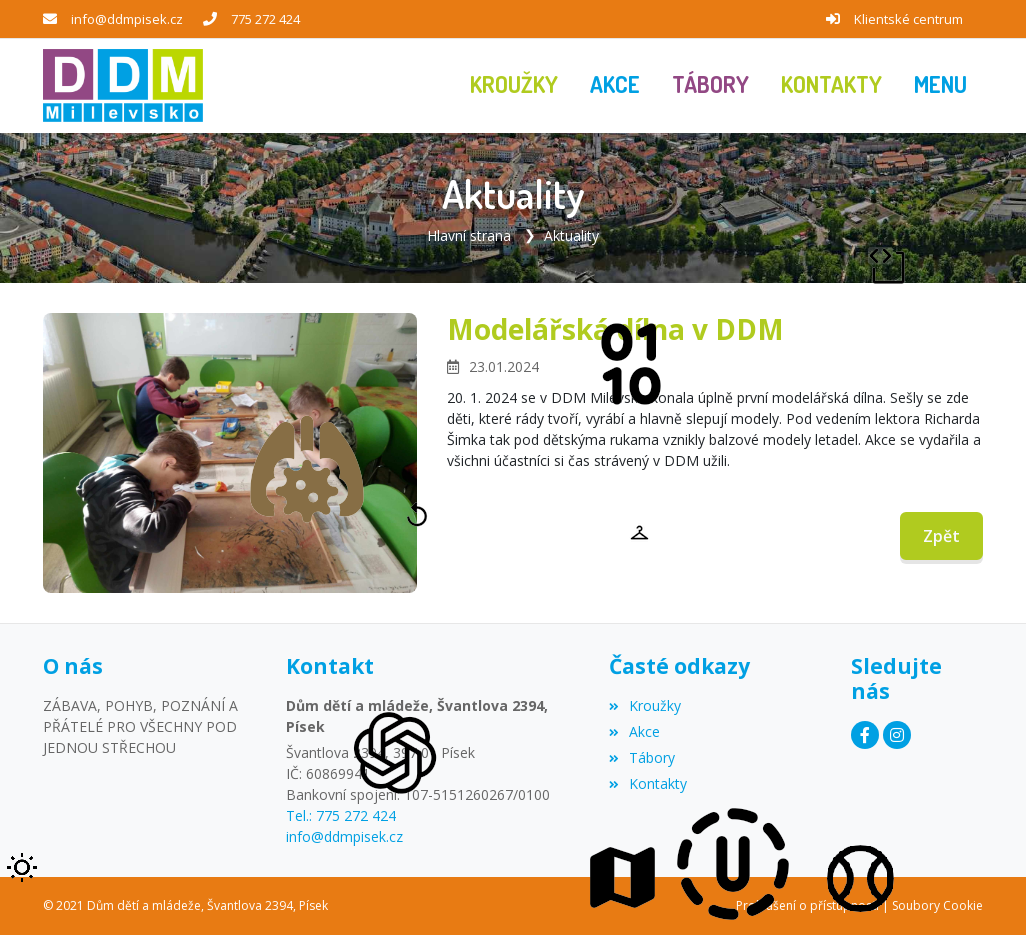  I want to click on insert a code block or snippet, so click(888, 267).